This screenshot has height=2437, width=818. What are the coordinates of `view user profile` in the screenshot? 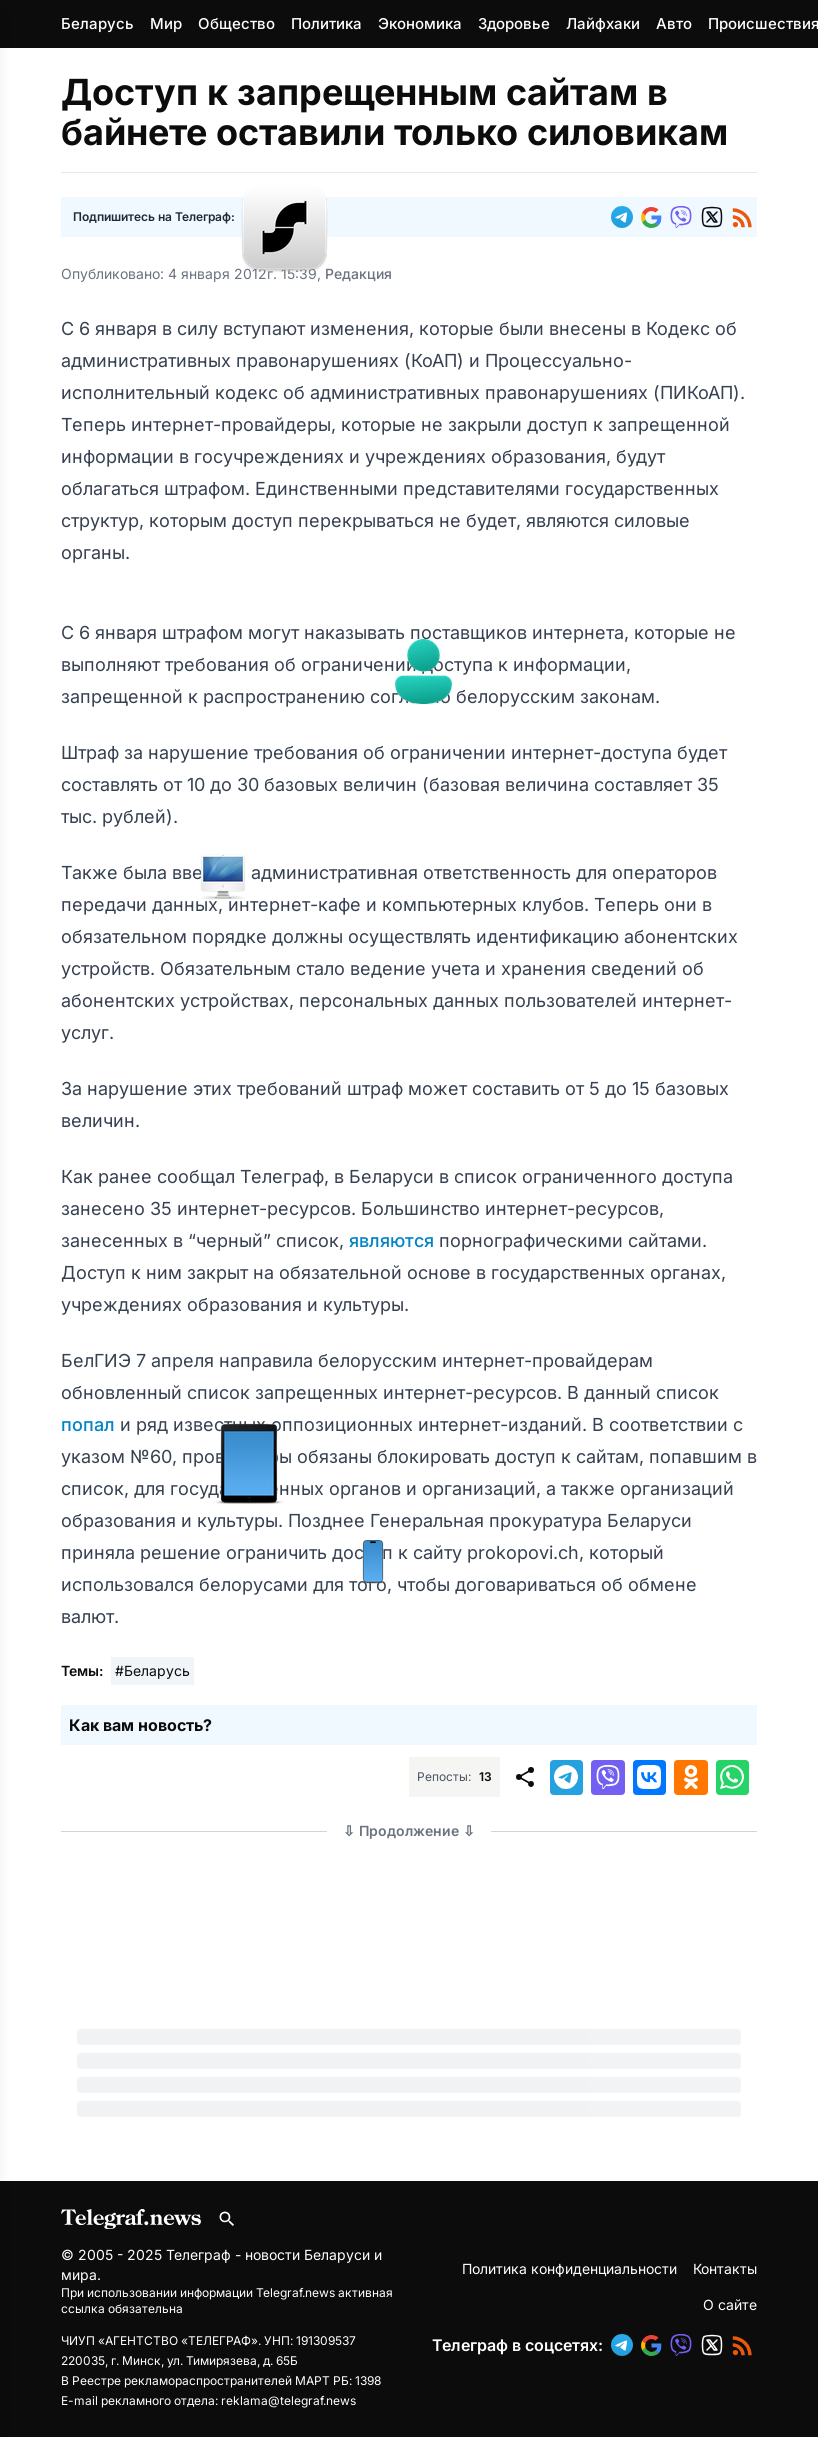 It's located at (423, 671).